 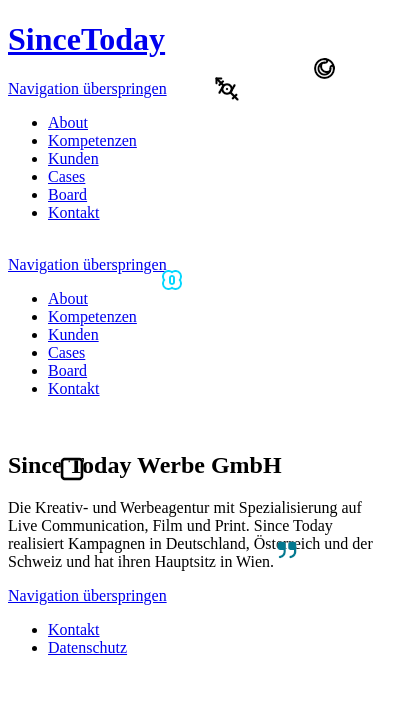 What do you see at coordinates (287, 550) in the screenshot?
I see `insert a quotation or blockquote` at bounding box center [287, 550].